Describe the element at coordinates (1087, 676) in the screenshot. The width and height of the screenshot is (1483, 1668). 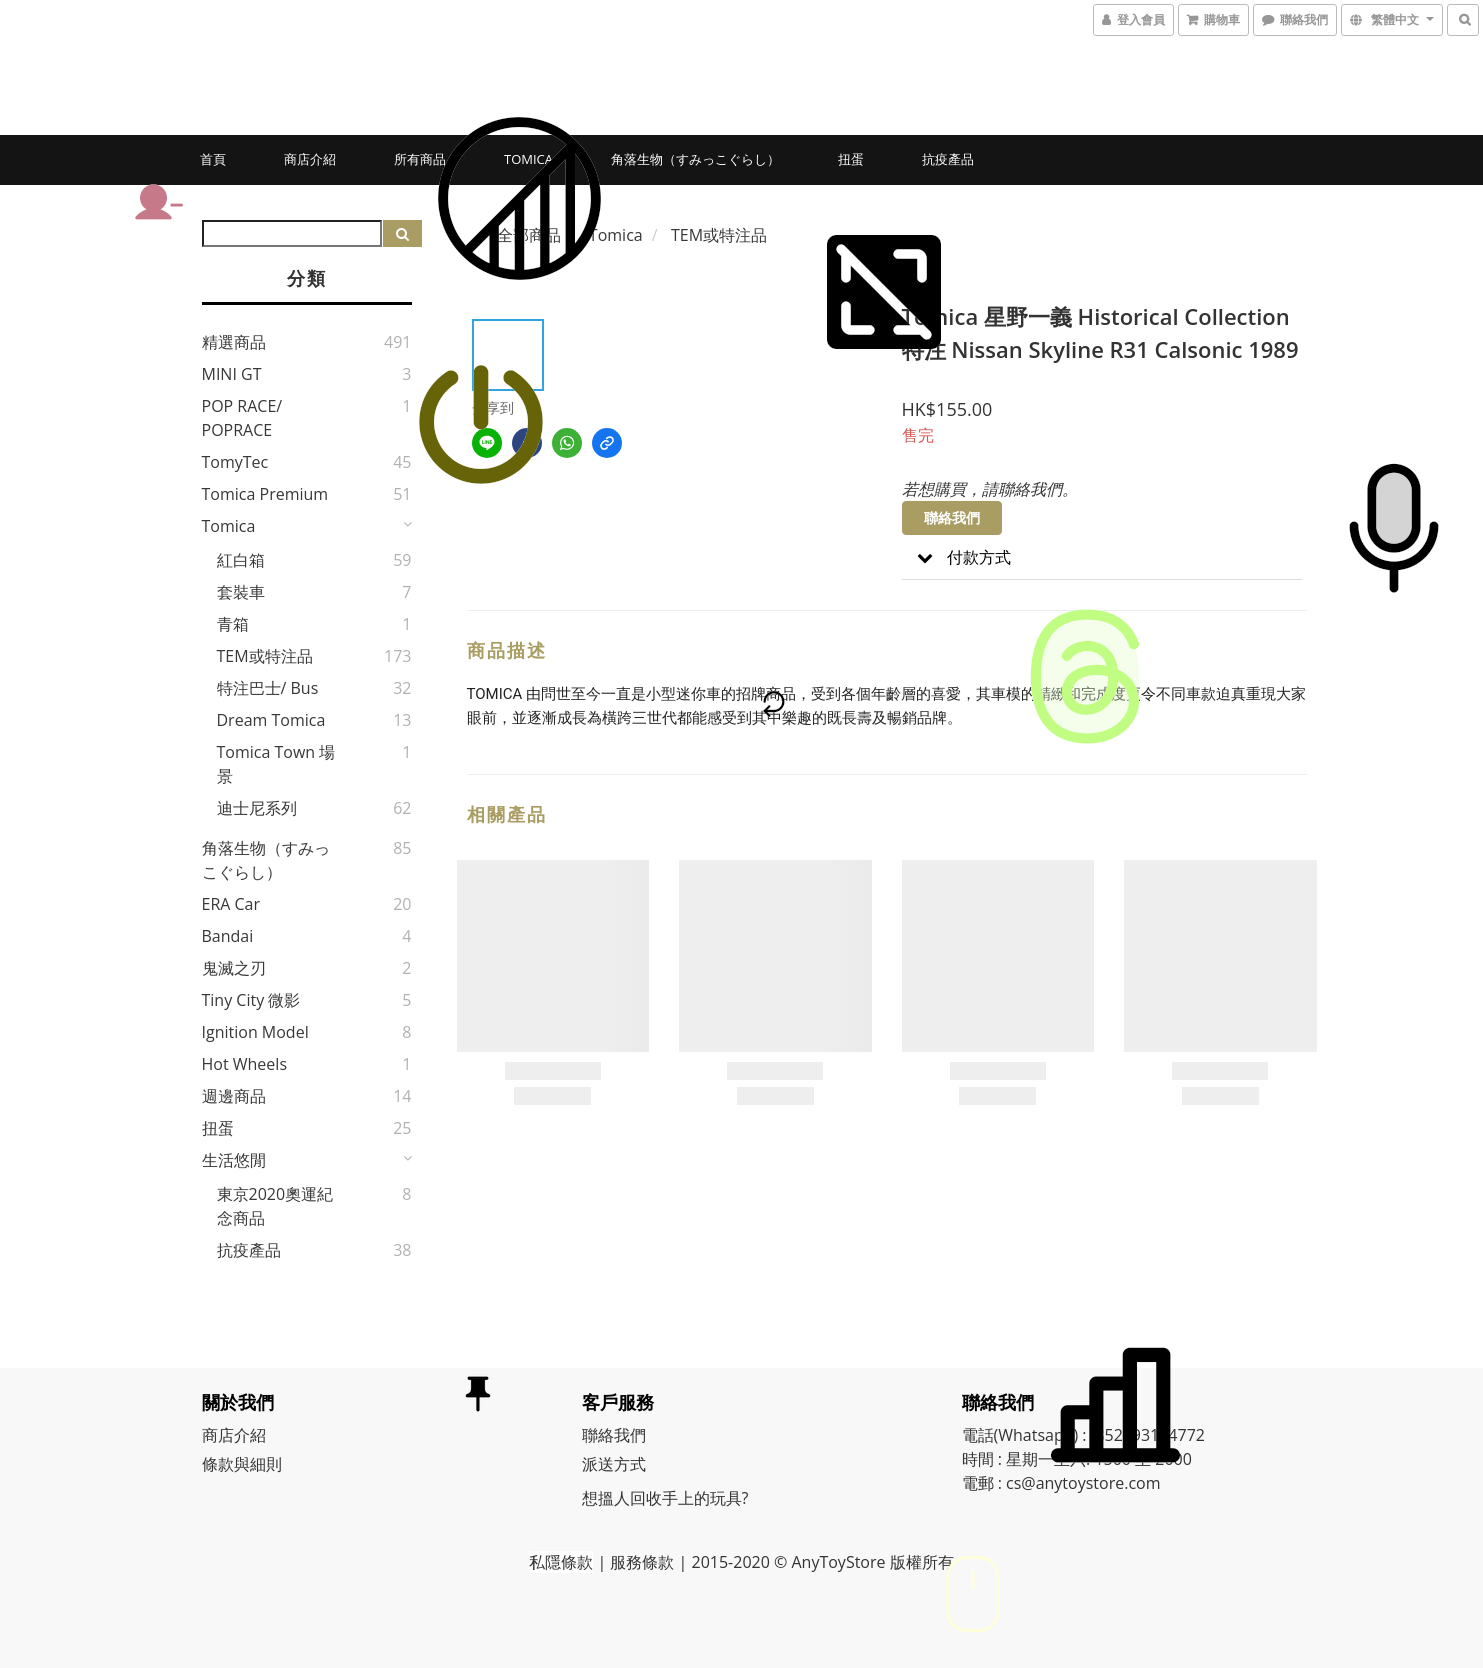
I see `open the Threads app` at that location.